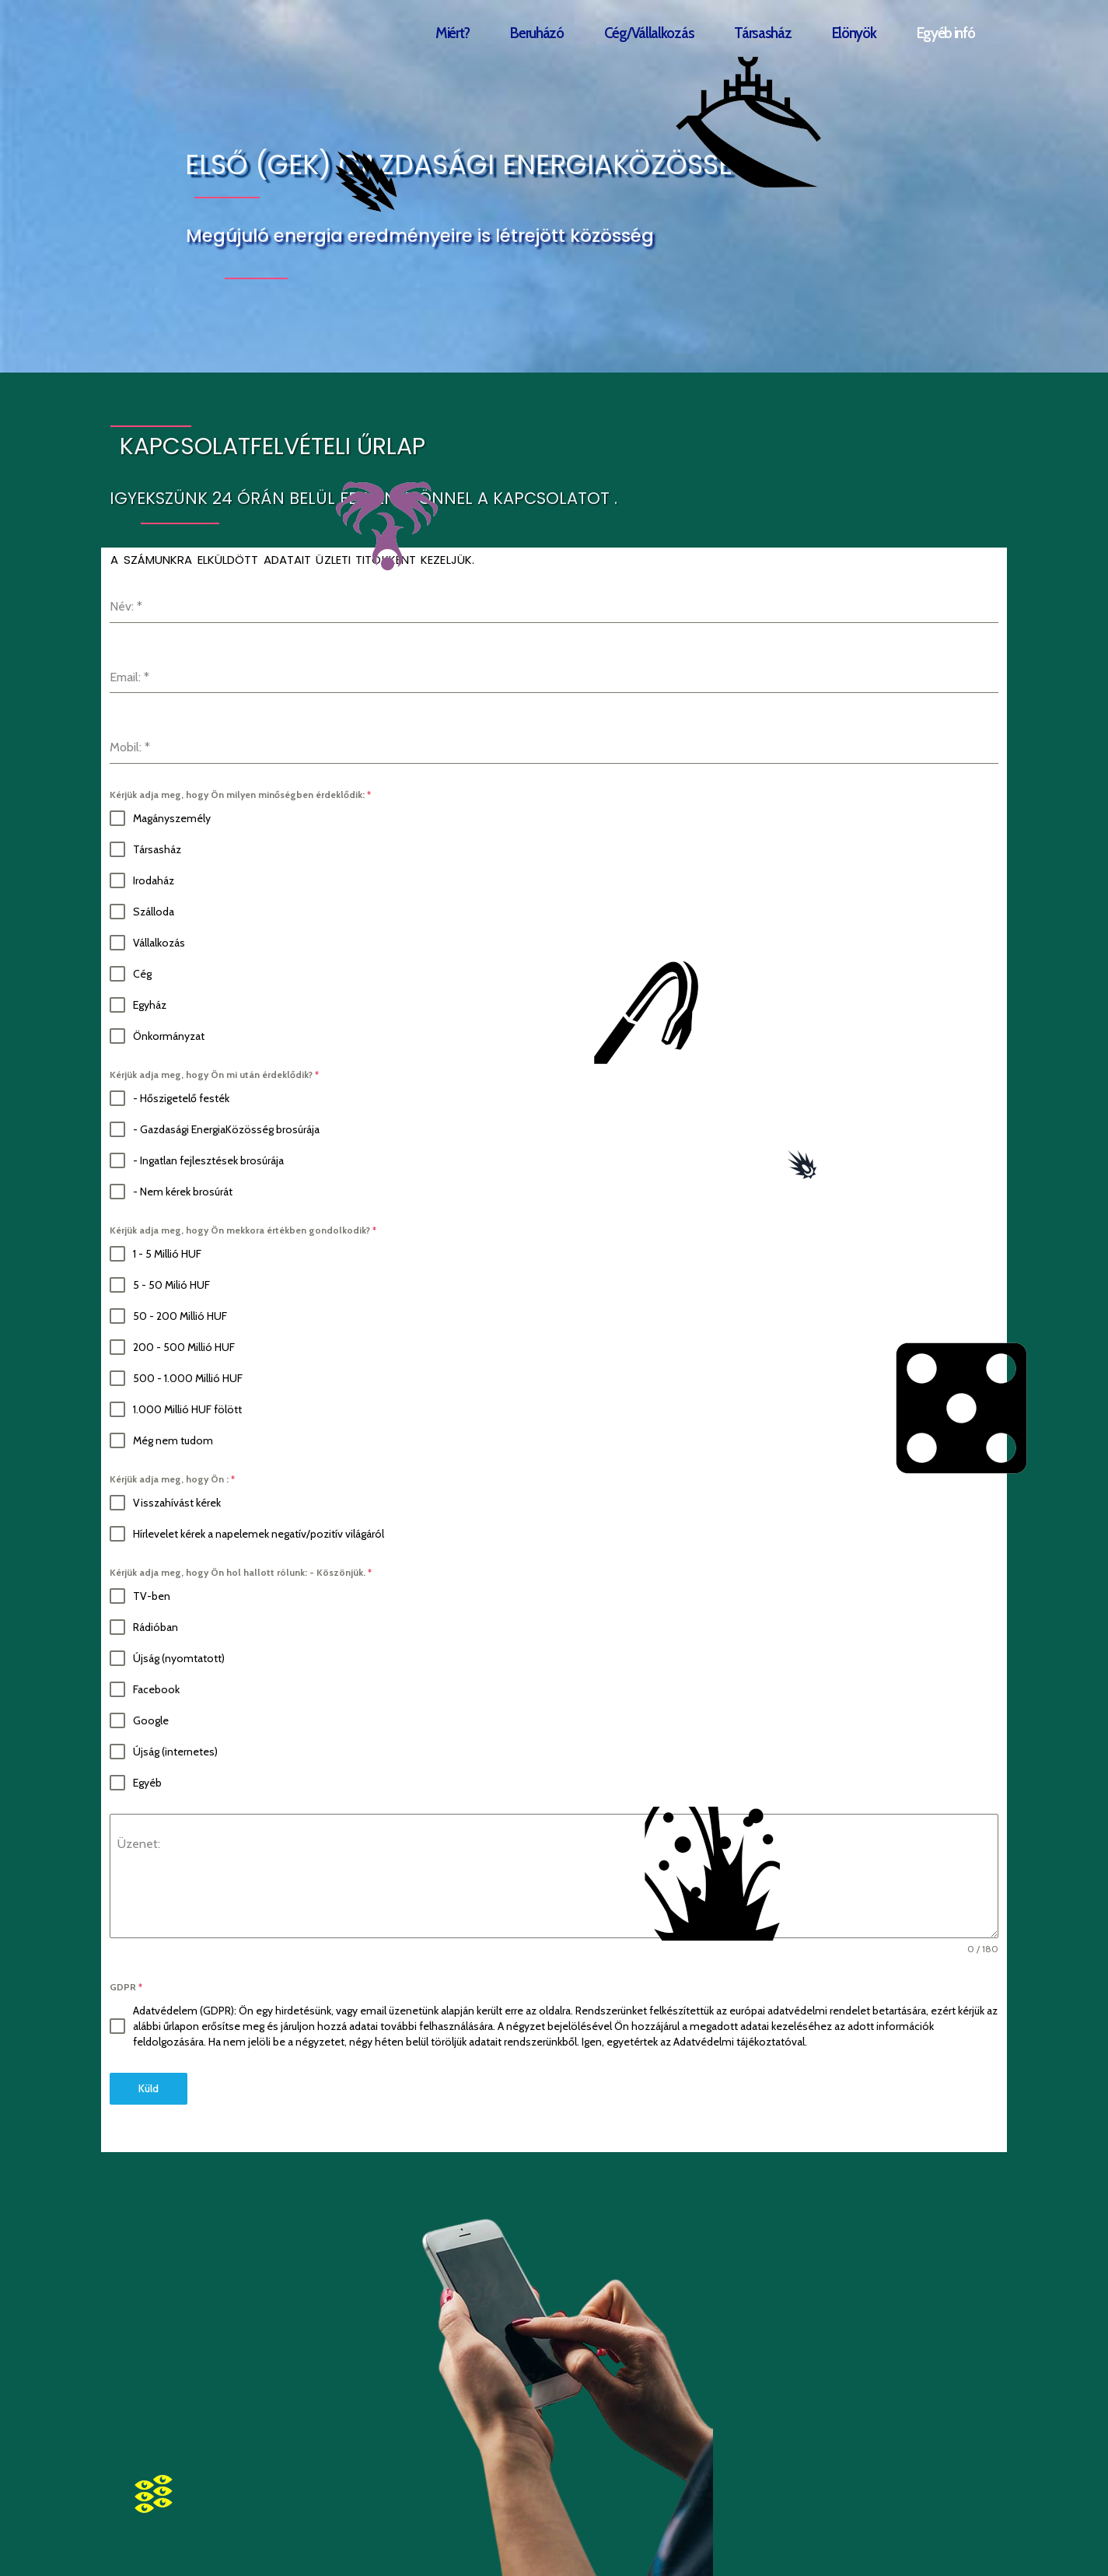 This screenshot has height=2576, width=1108. Describe the element at coordinates (802, 1164) in the screenshot. I see `indicates a falling or dropping object in gameplay` at that location.